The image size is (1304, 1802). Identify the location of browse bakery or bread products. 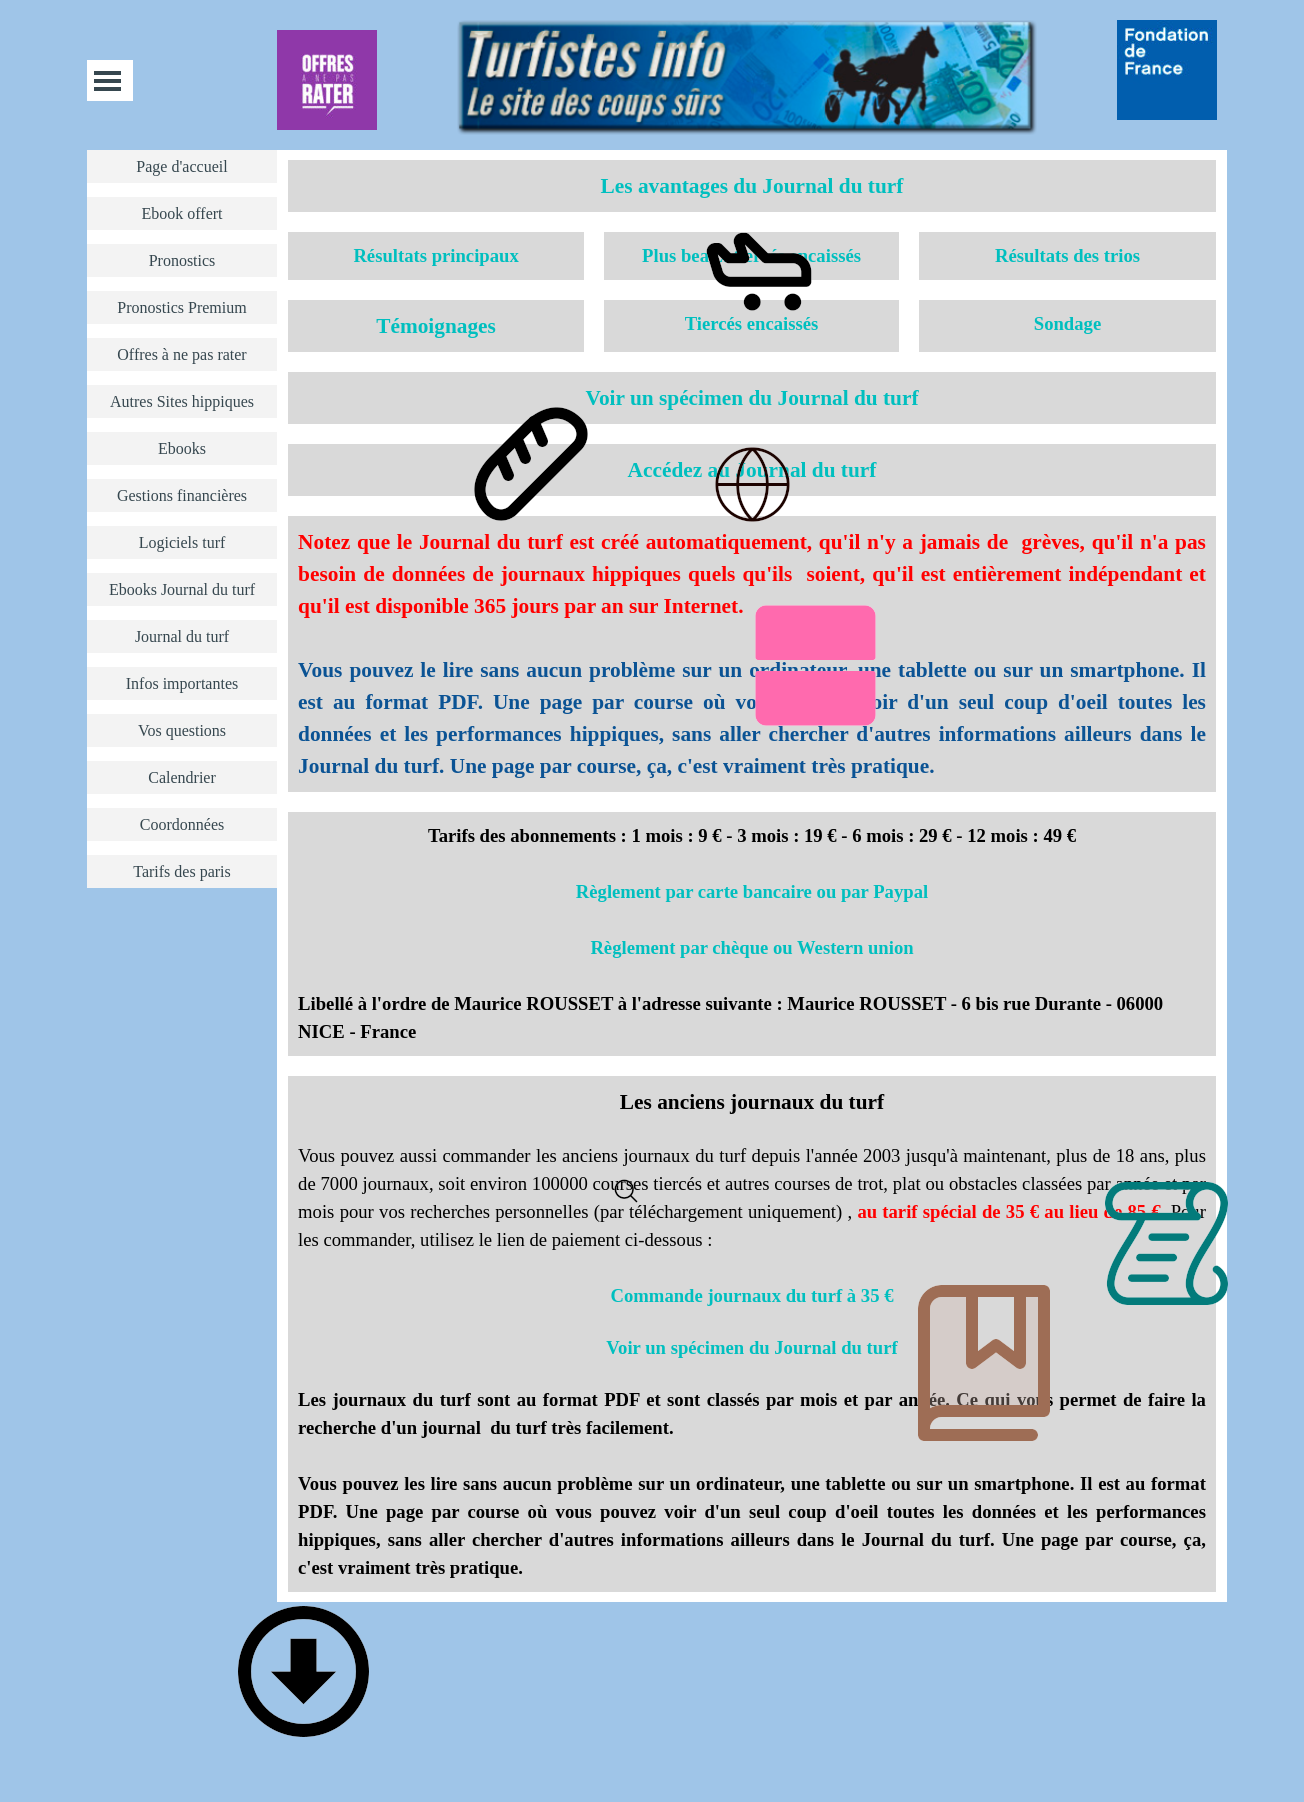
(531, 464).